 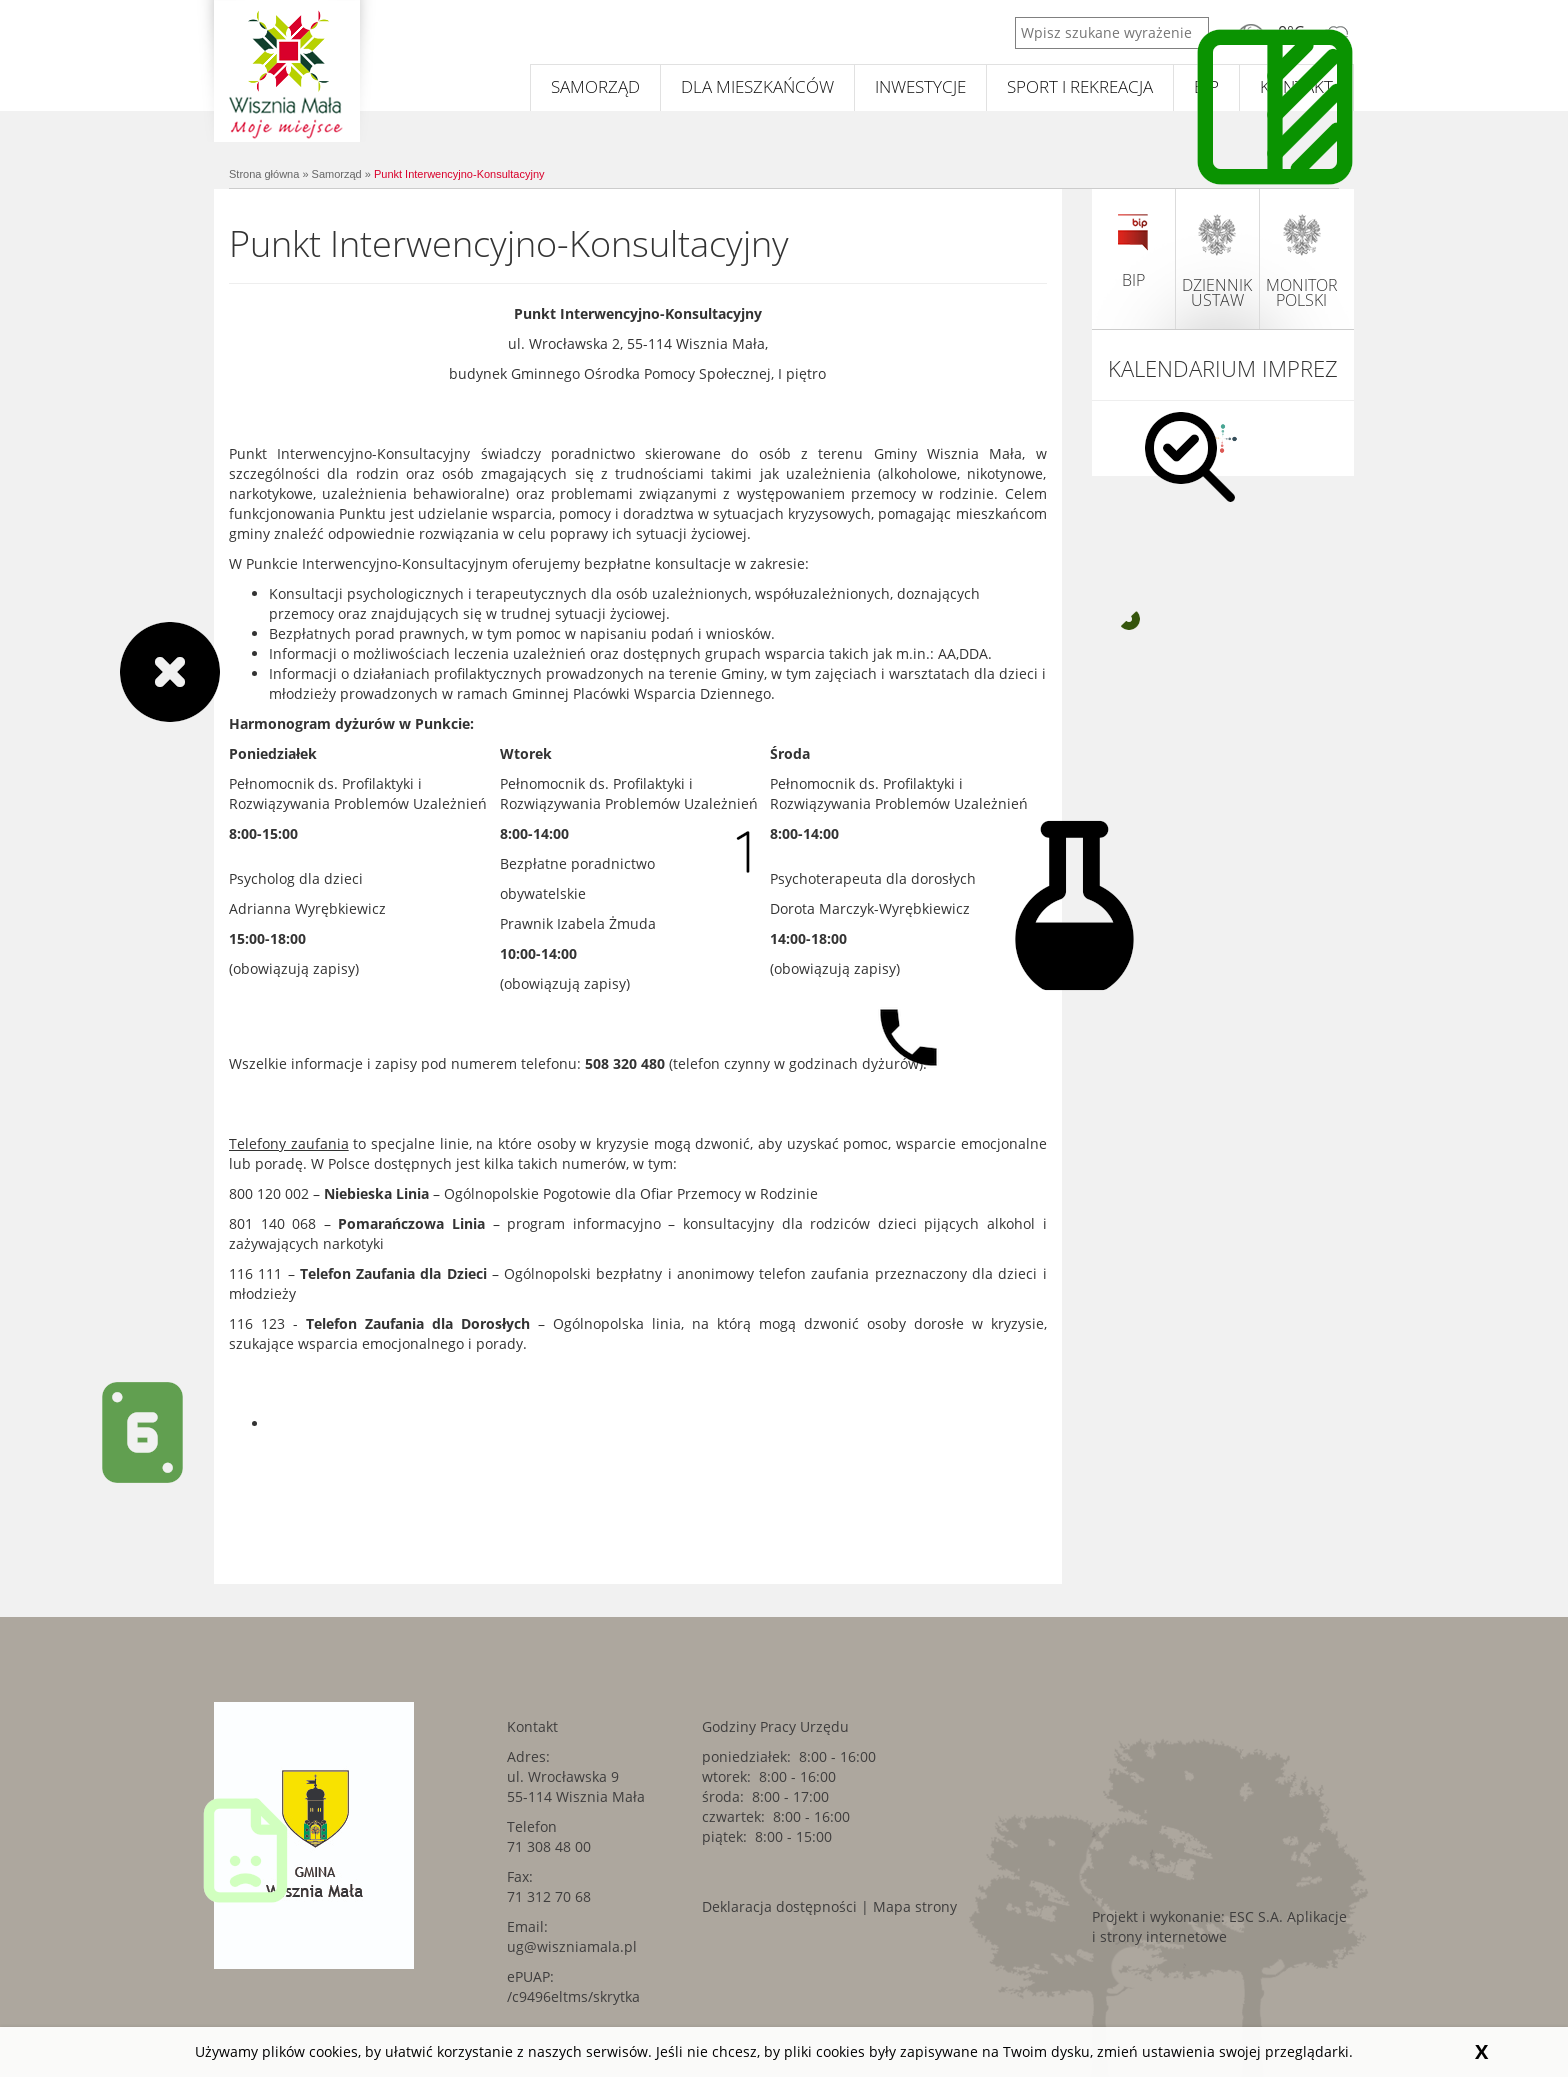 What do you see at coordinates (1074, 905) in the screenshot?
I see `access laboratory or science features` at bounding box center [1074, 905].